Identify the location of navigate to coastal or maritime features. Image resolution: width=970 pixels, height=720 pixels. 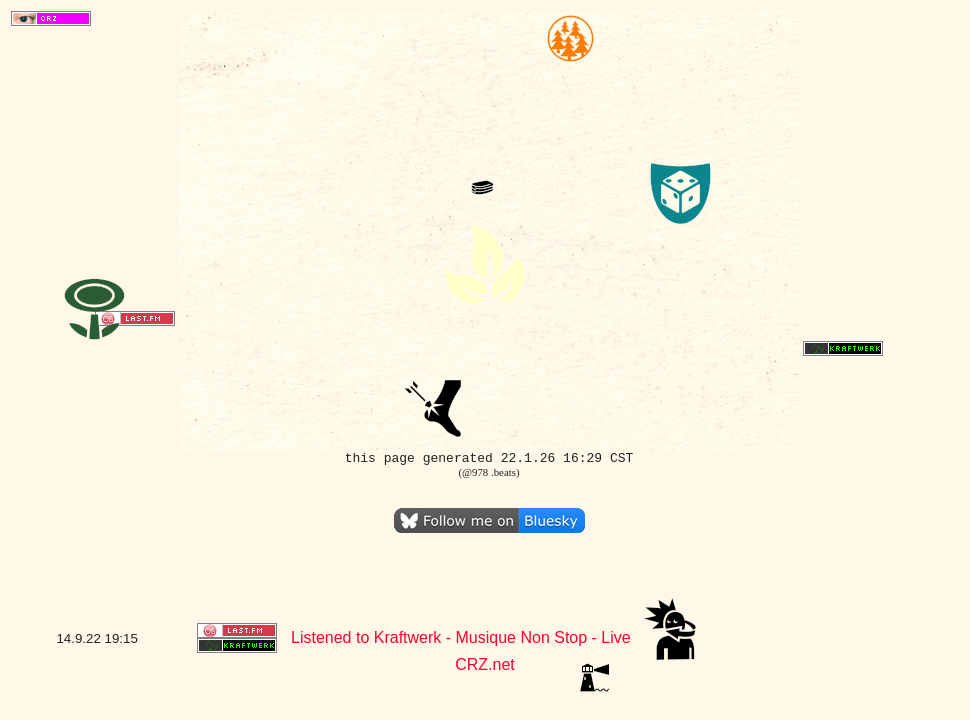
(595, 677).